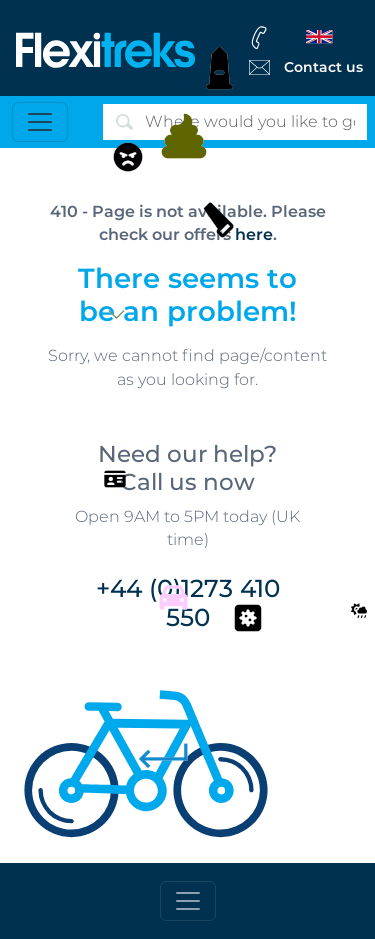 Image resolution: width=375 pixels, height=939 pixels. What do you see at coordinates (128, 157) in the screenshot?
I see `react to a message with anger` at bounding box center [128, 157].